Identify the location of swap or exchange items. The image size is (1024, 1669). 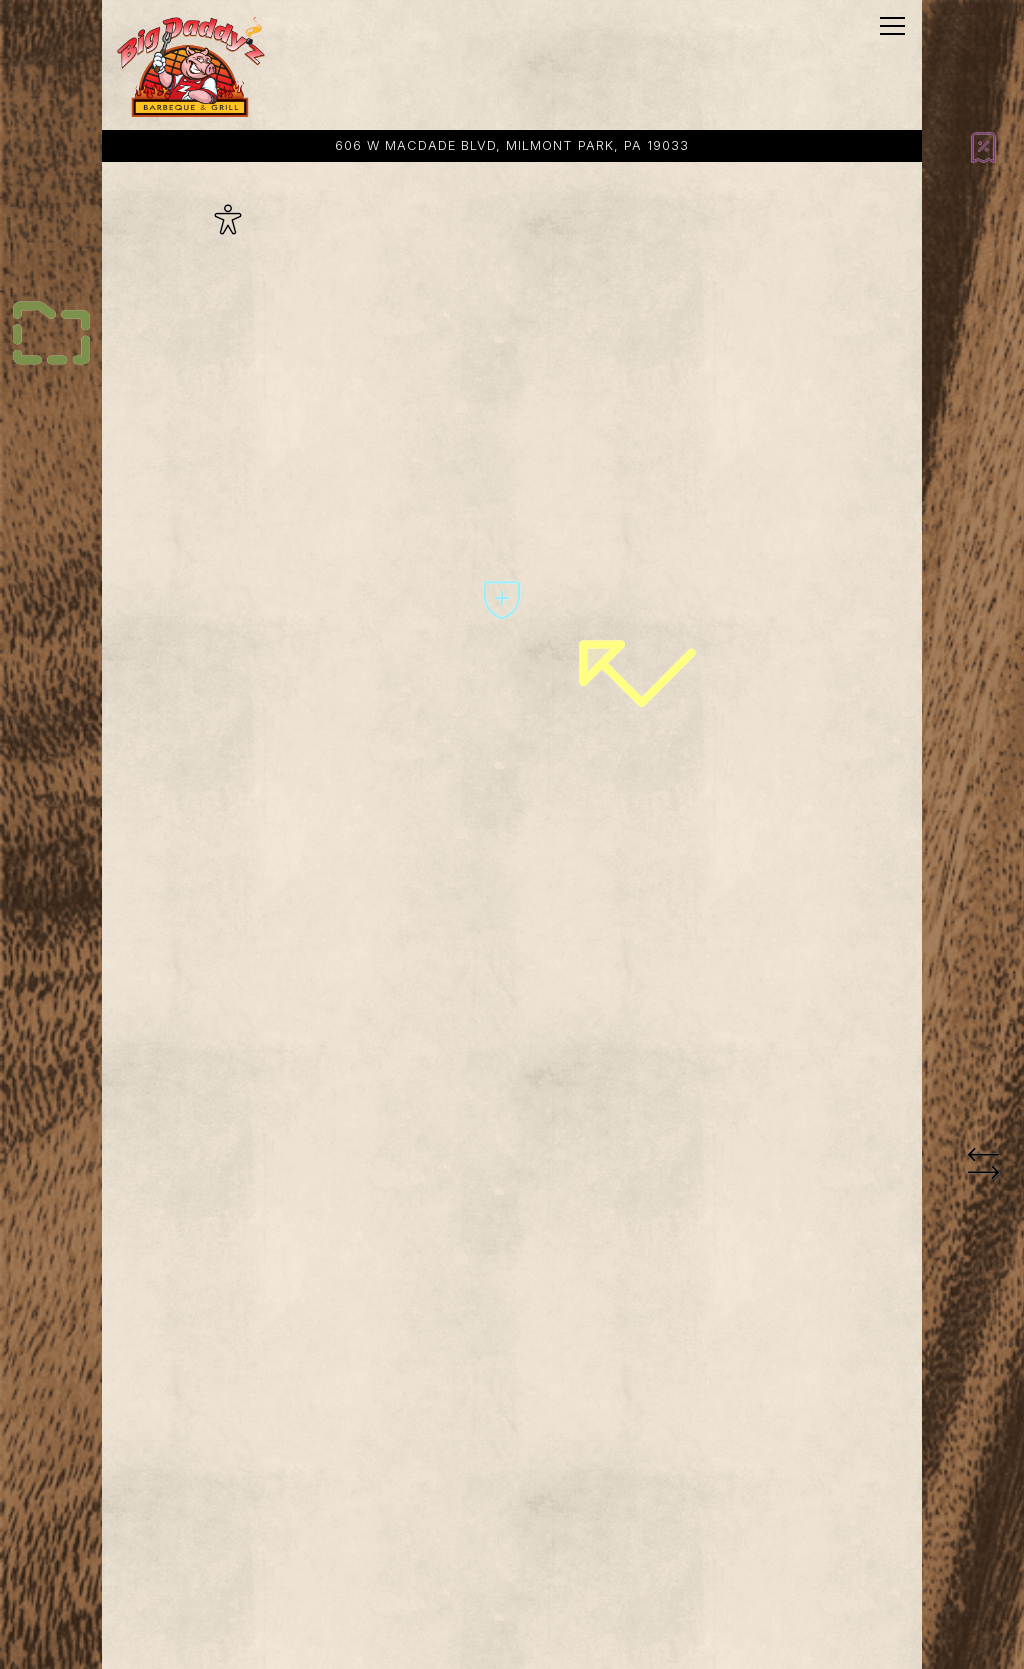
(983, 1163).